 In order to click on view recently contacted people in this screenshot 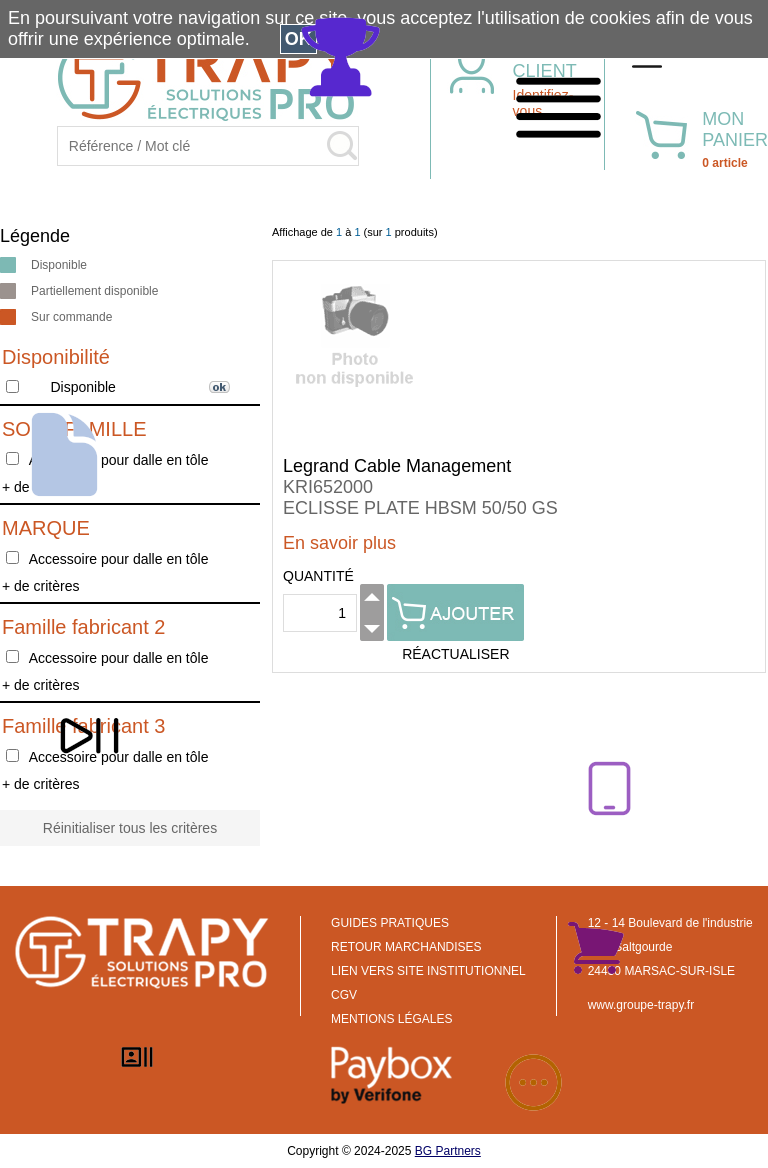, I will do `click(137, 1057)`.